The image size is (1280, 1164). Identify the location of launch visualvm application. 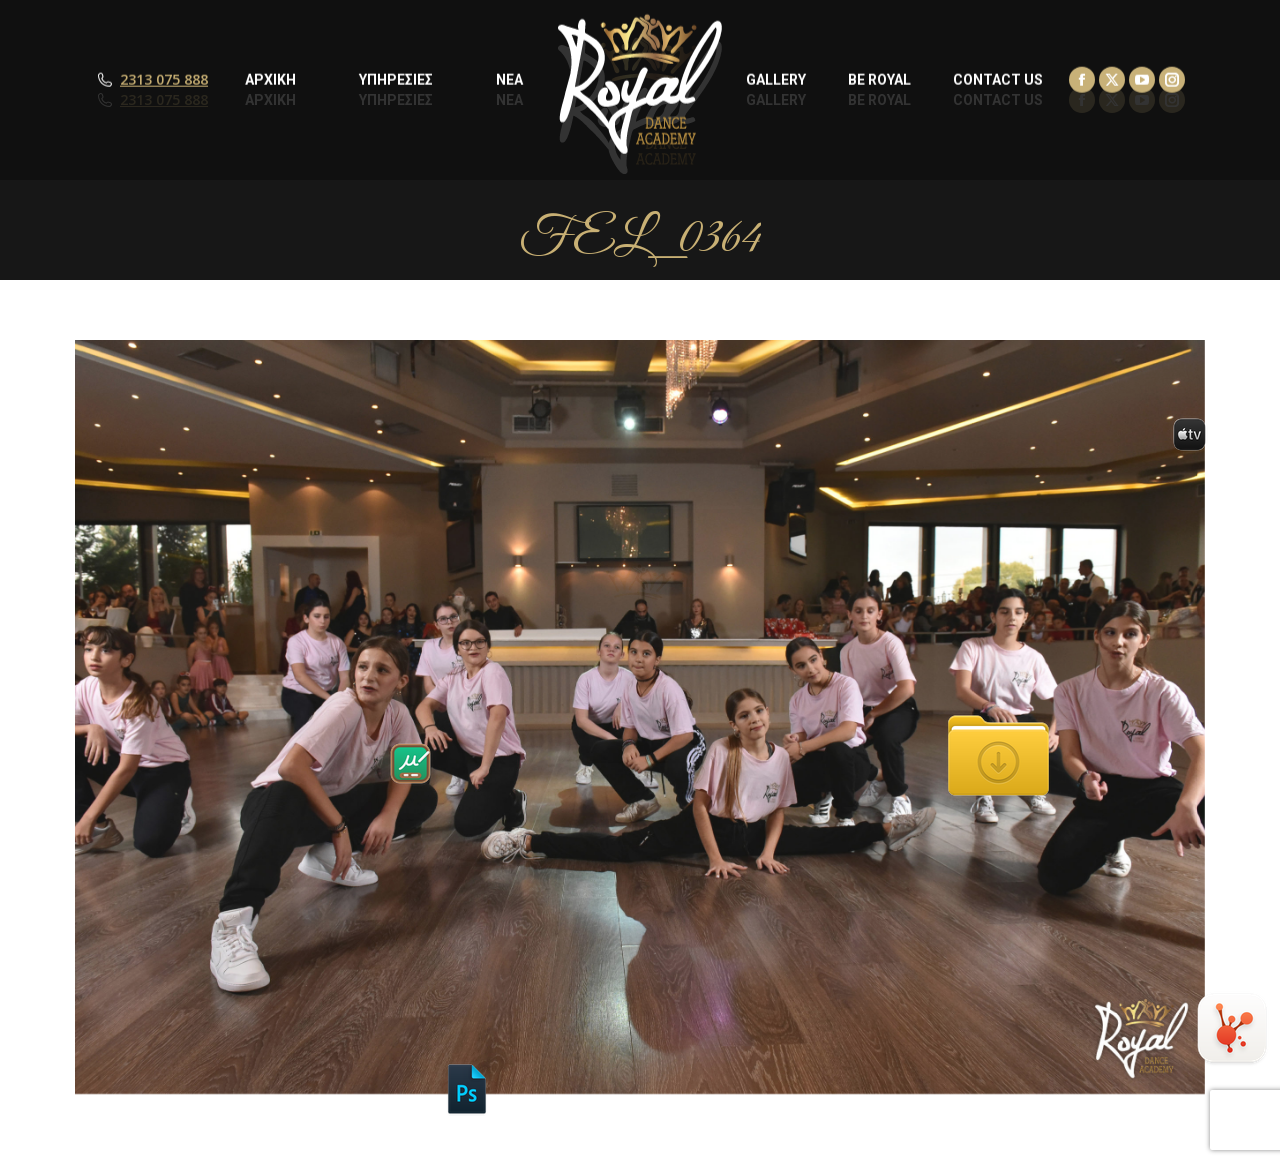
(1232, 1028).